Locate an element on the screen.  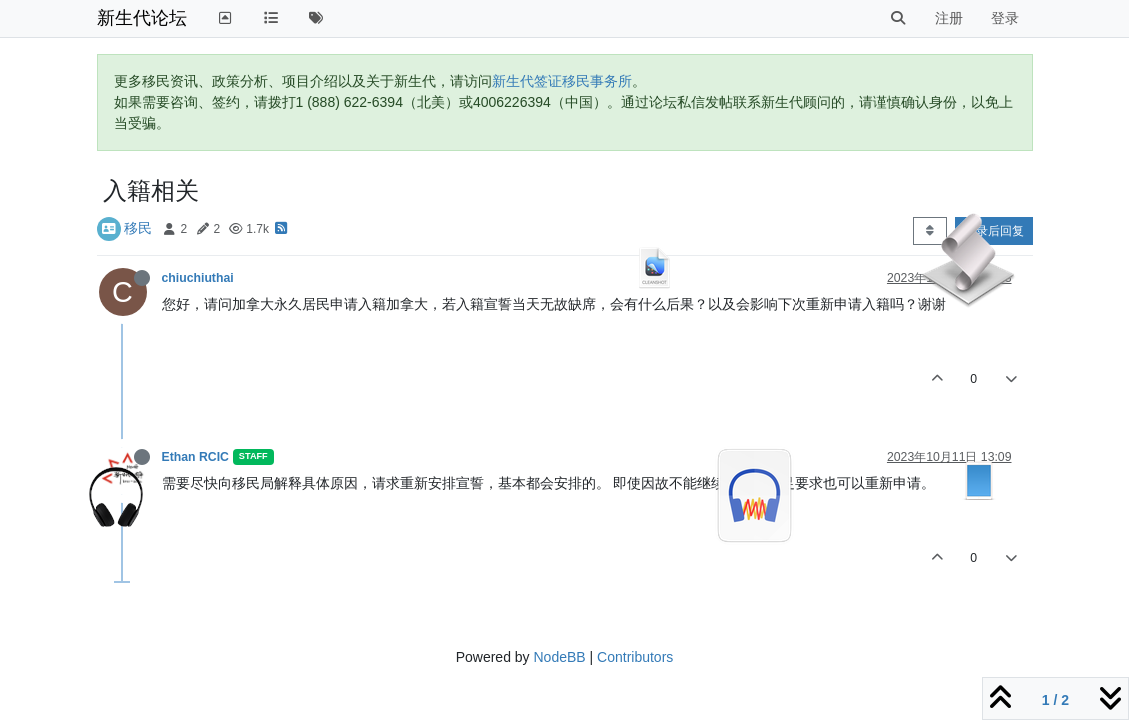
iPad device connected to this computer is located at coordinates (979, 481).